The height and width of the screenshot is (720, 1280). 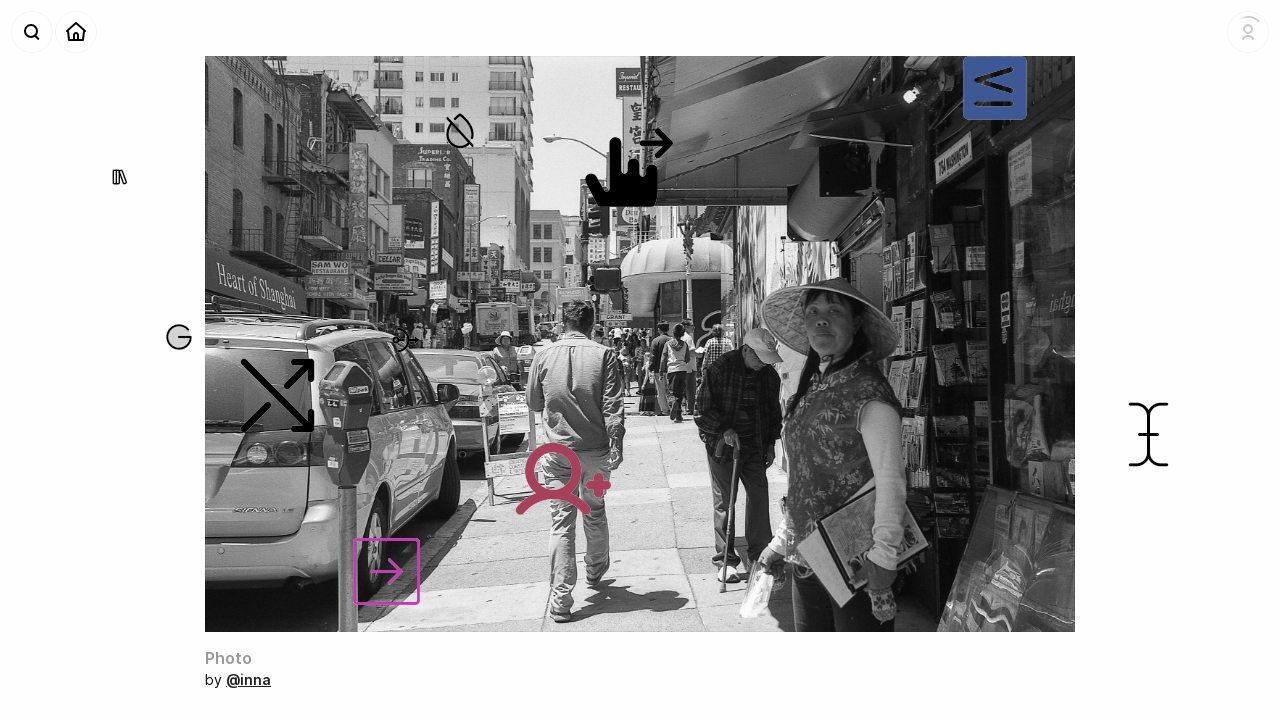 What do you see at coordinates (624, 170) in the screenshot?
I see `swipe right to continue or proceed` at bounding box center [624, 170].